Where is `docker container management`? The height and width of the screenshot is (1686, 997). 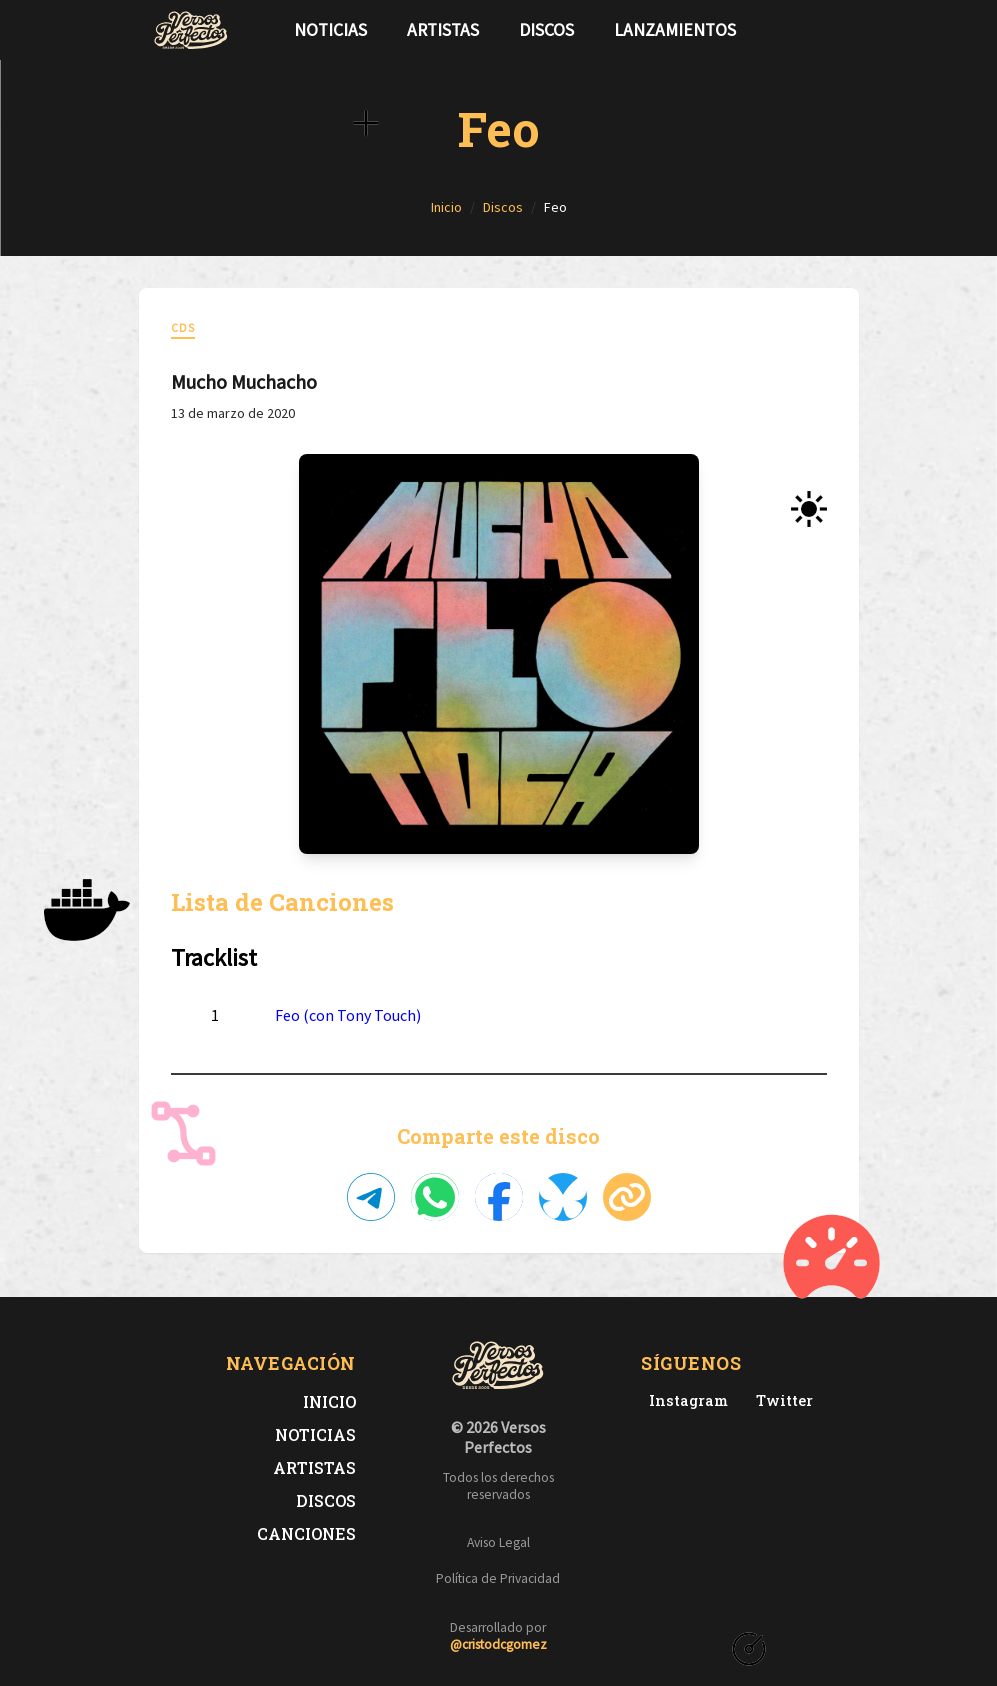
docker container management is located at coordinates (87, 910).